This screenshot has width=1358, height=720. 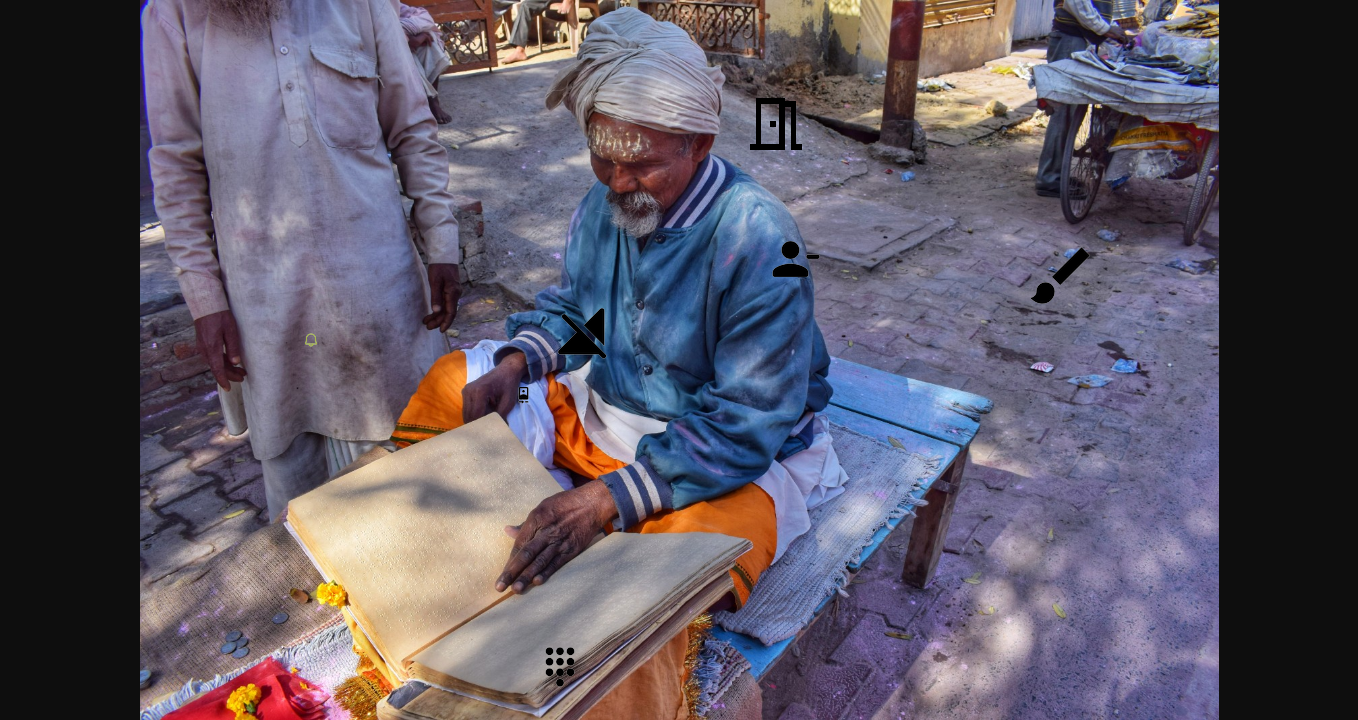 What do you see at coordinates (523, 395) in the screenshot?
I see `switch to front-facing camera` at bounding box center [523, 395].